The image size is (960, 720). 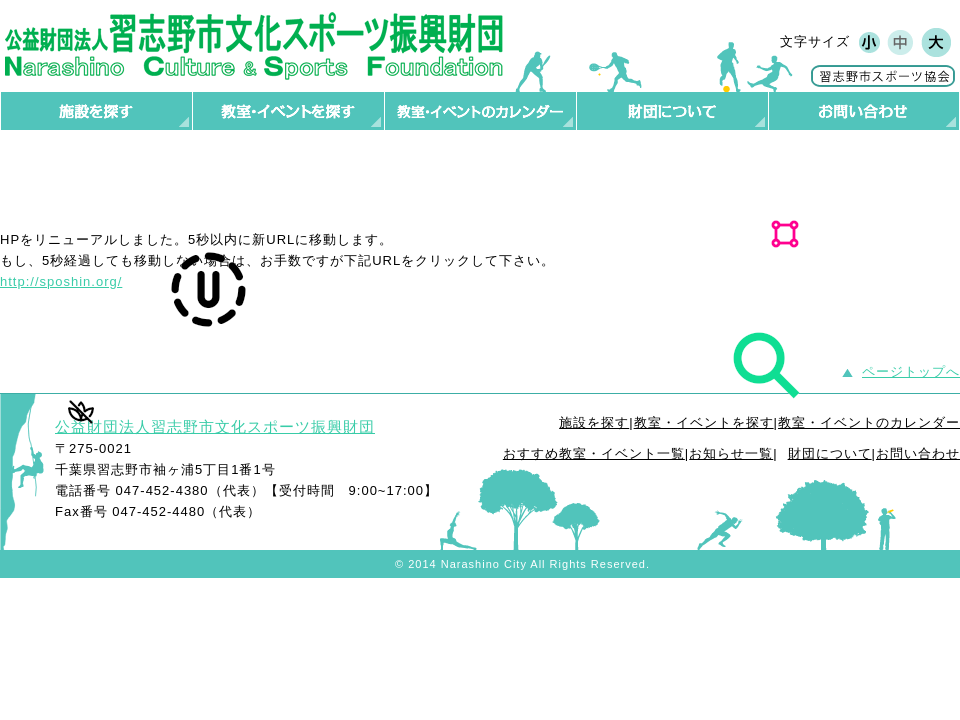 What do you see at coordinates (766, 365) in the screenshot?
I see `search for content` at bounding box center [766, 365].